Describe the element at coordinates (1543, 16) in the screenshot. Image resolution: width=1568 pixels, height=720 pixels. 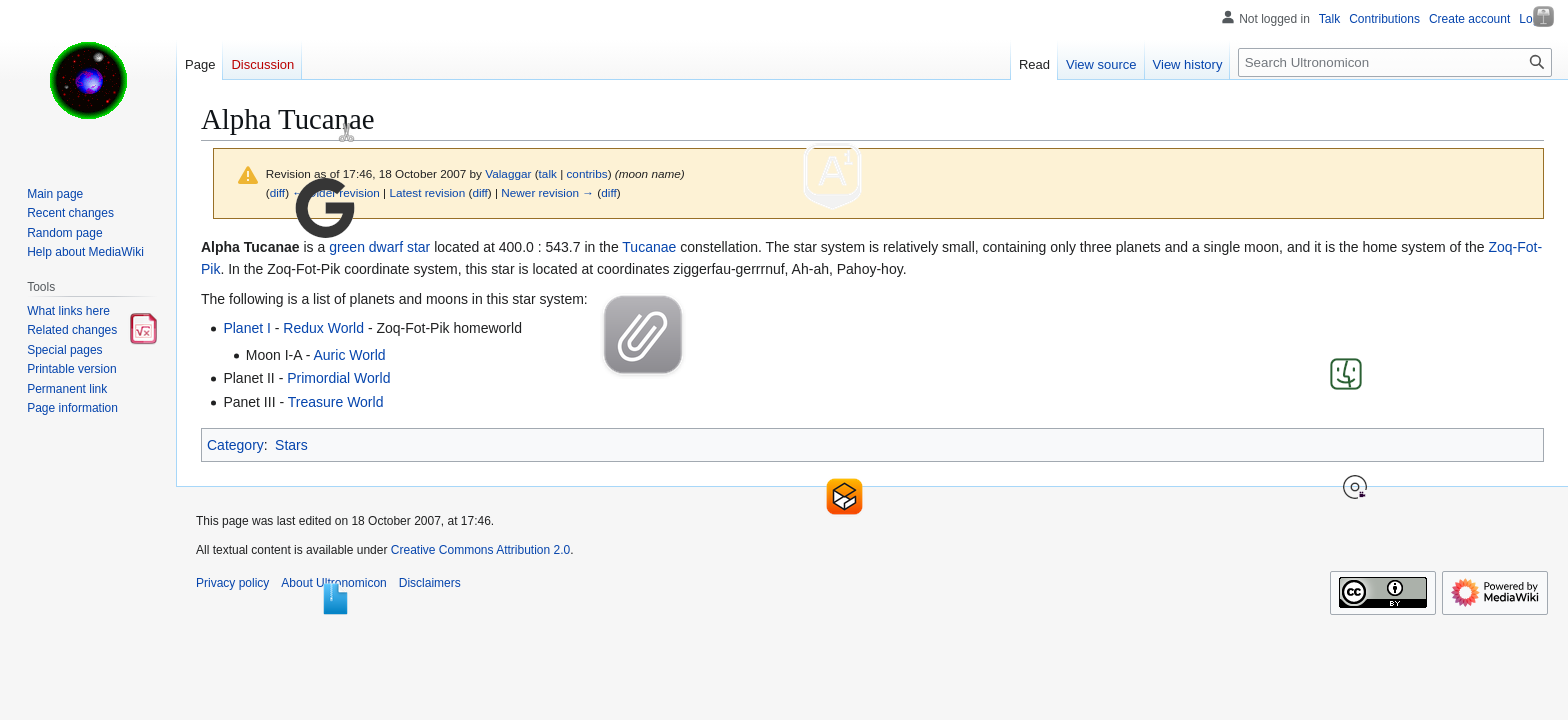
I see `open Keynote to create or edit presentations` at that location.